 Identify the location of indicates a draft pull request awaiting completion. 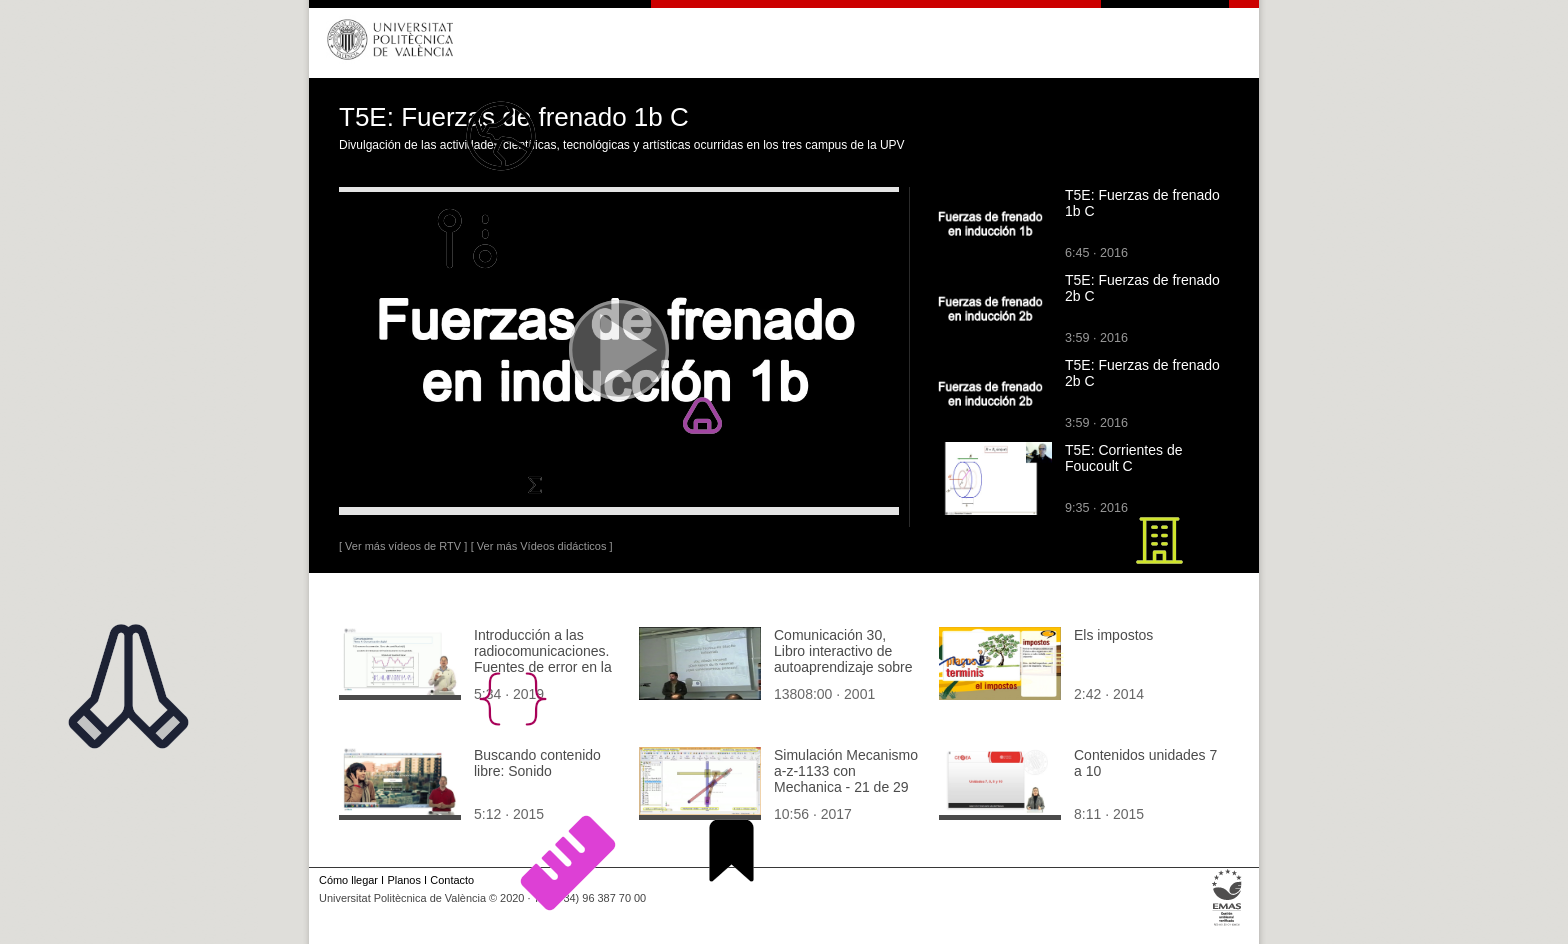
(467, 238).